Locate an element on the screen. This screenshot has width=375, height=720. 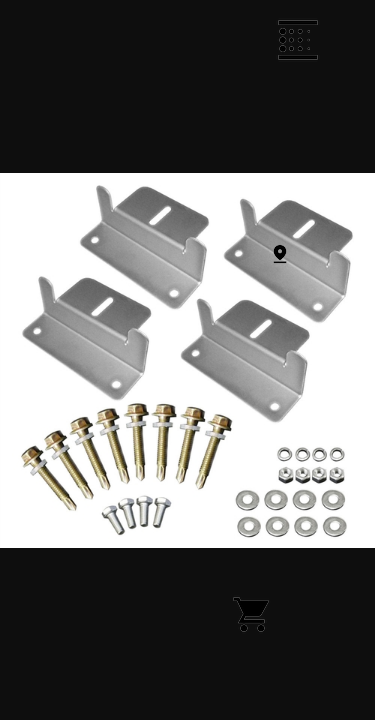
apply linear blur effect to image is located at coordinates (298, 40).